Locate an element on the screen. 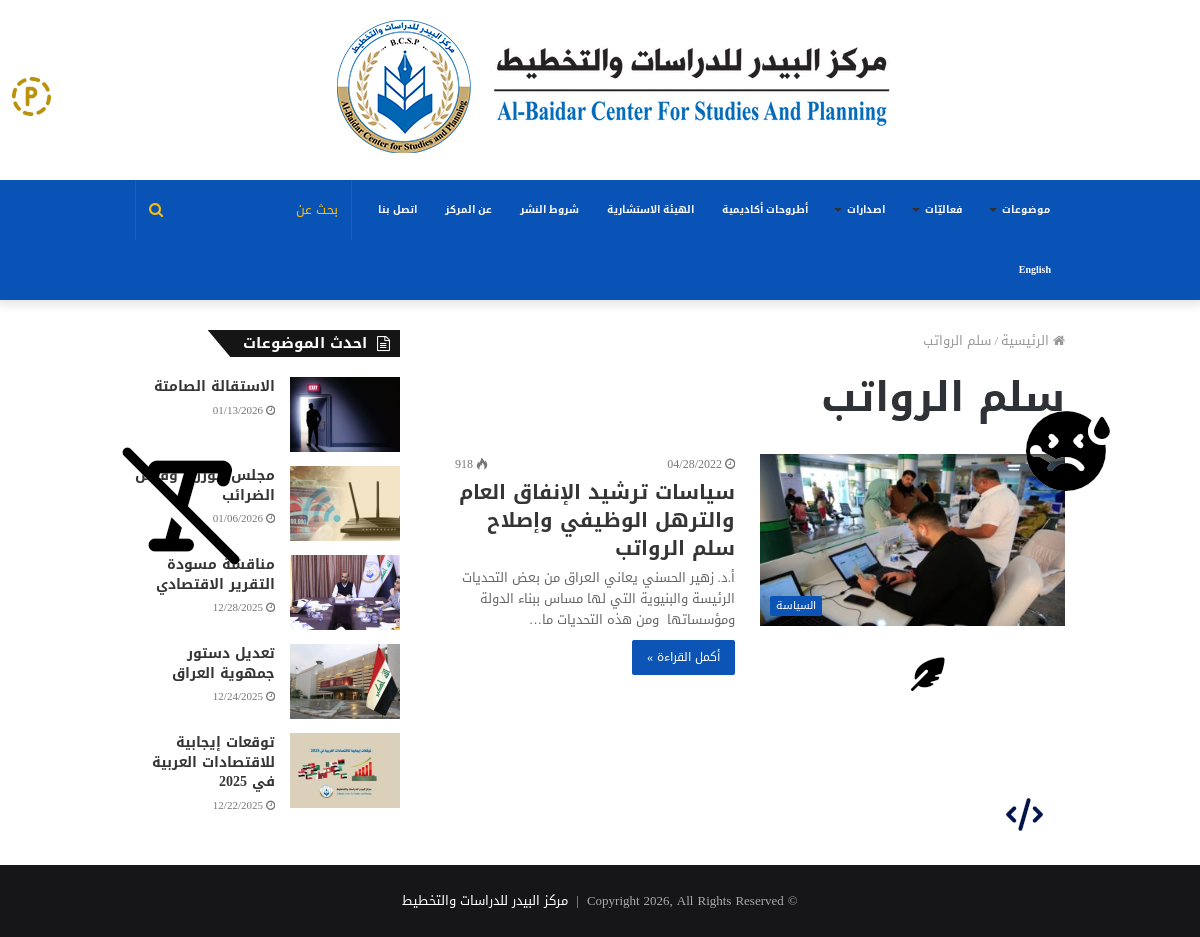 The height and width of the screenshot is (937, 1200). indicates parking location or zone is located at coordinates (31, 96).